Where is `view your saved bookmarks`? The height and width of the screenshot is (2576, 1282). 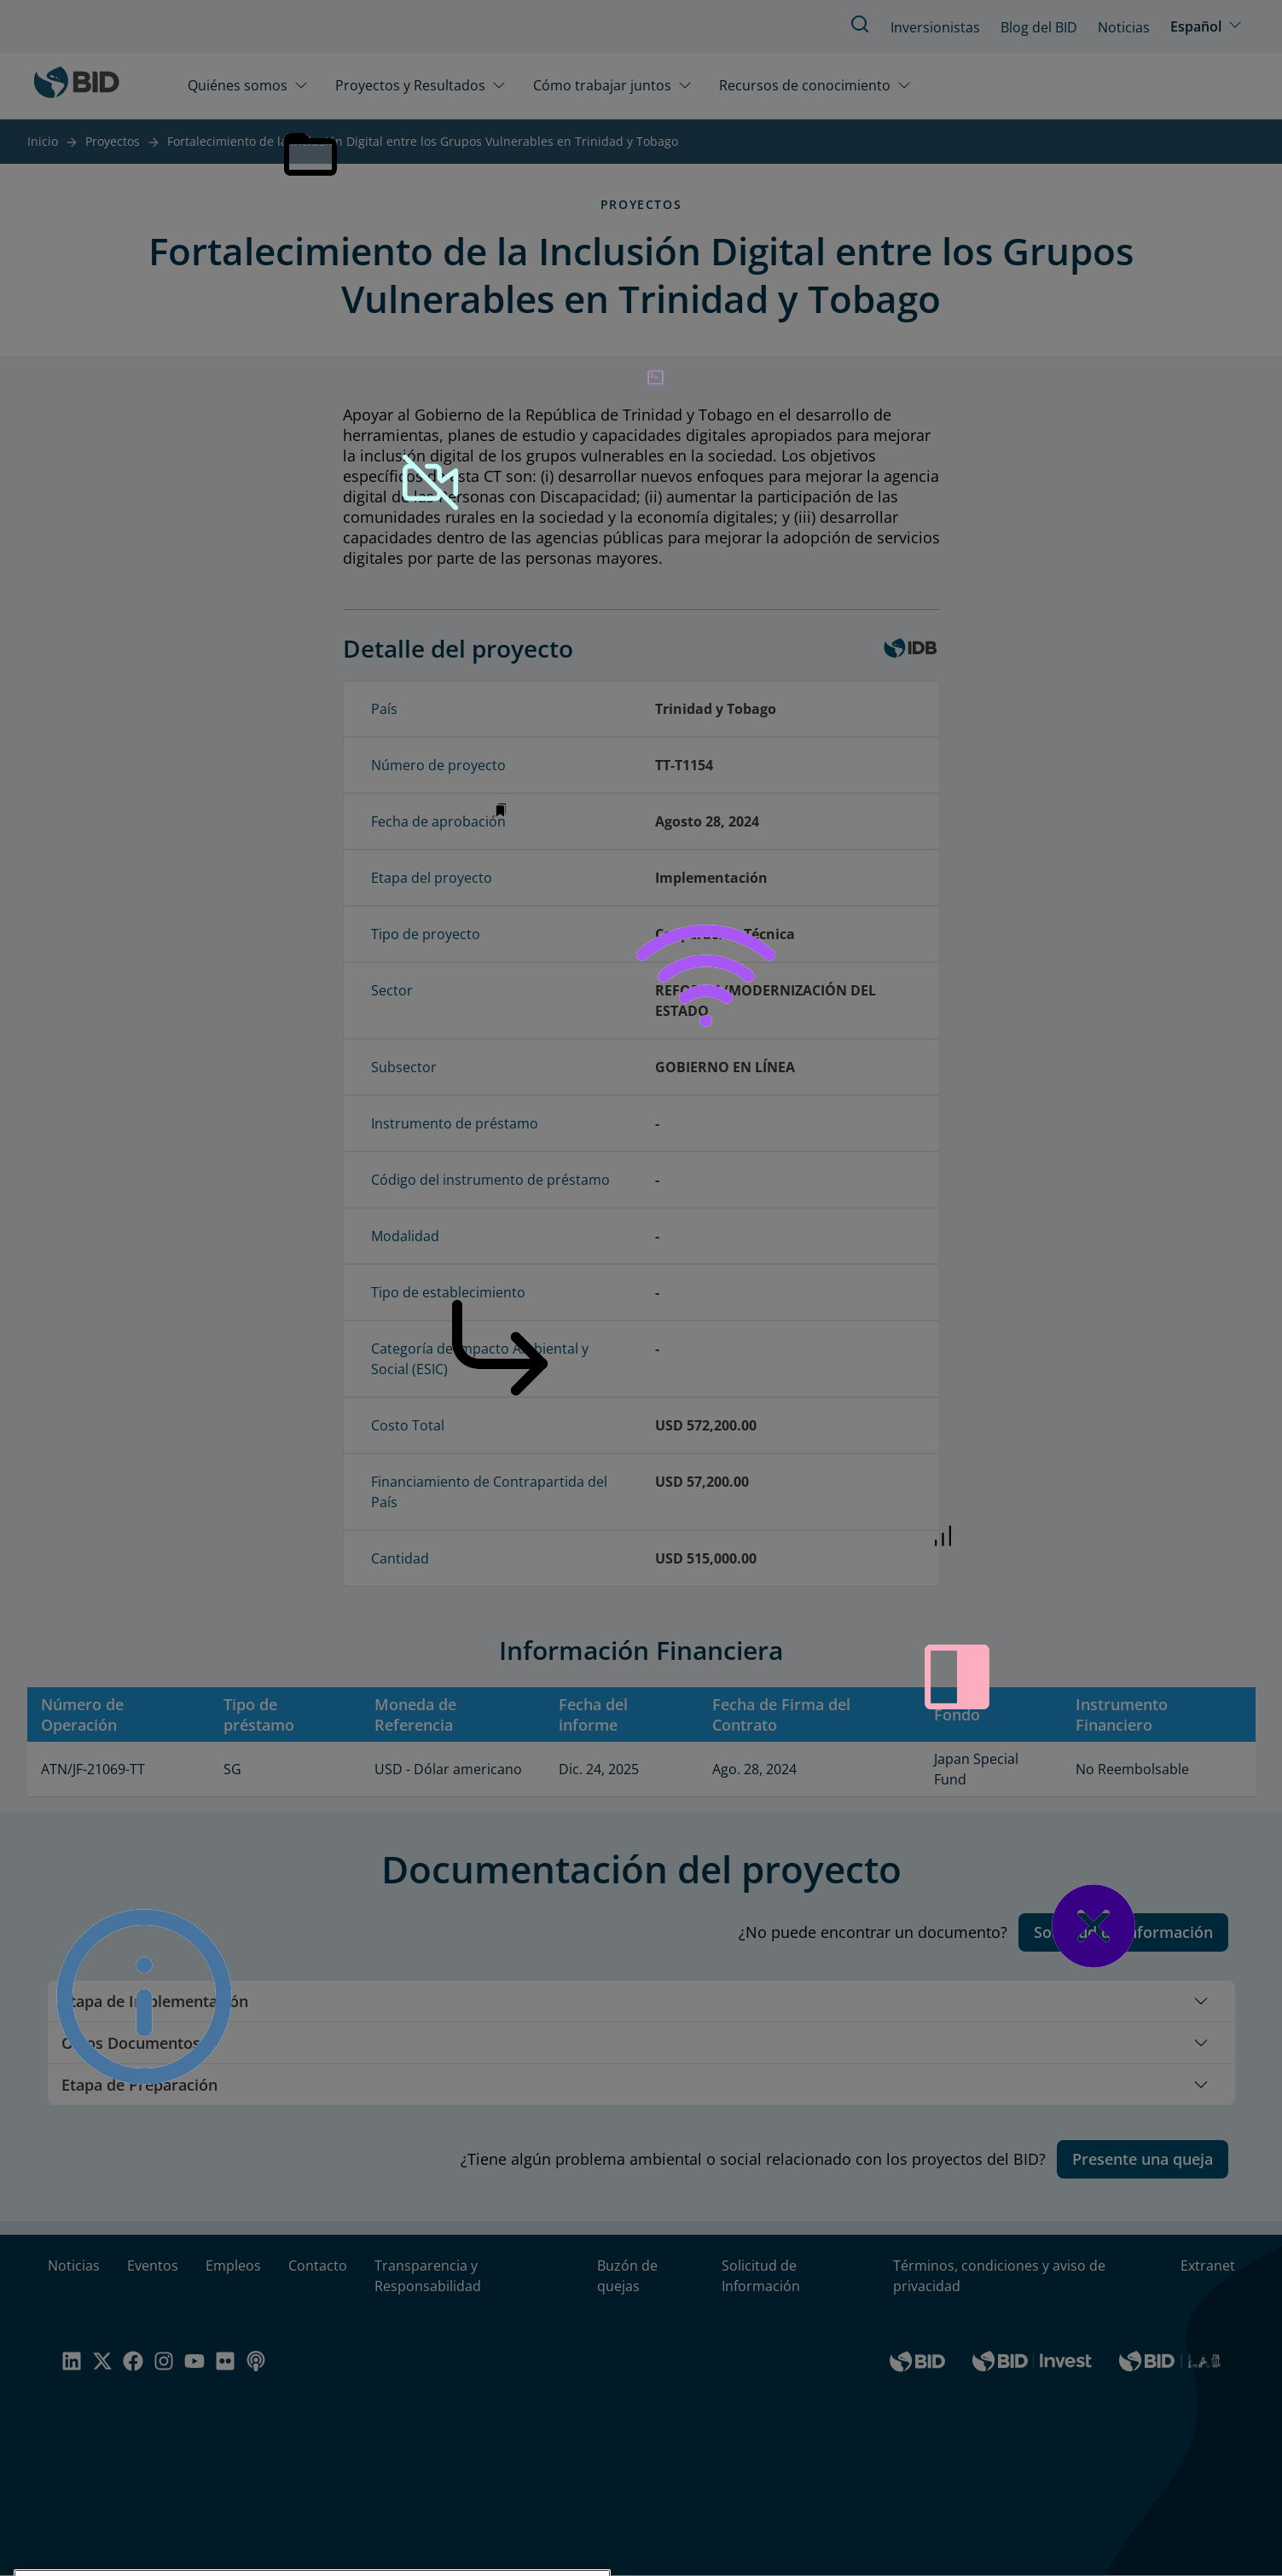
view your saved bookmarks is located at coordinates (501, 809).